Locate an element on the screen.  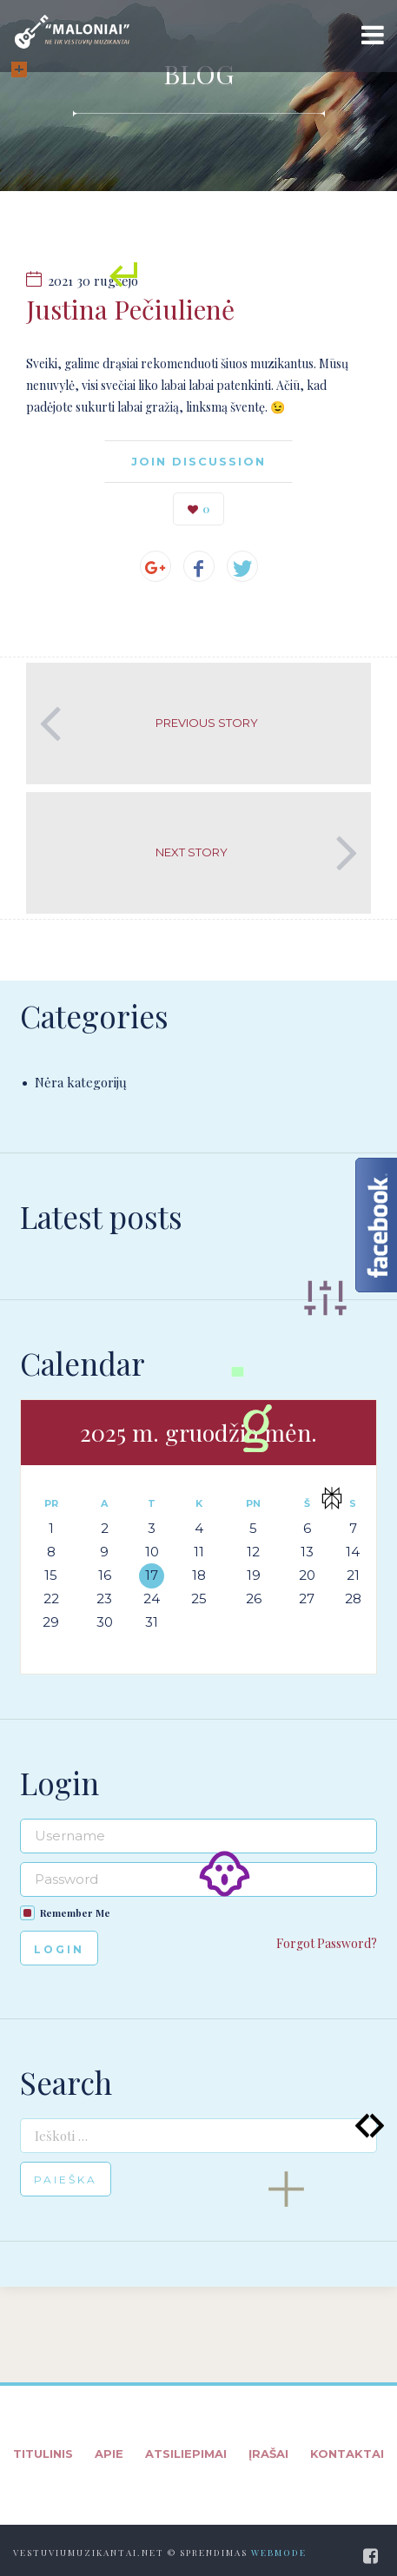
open Goodreads app is located at coordinates (257, 1428).